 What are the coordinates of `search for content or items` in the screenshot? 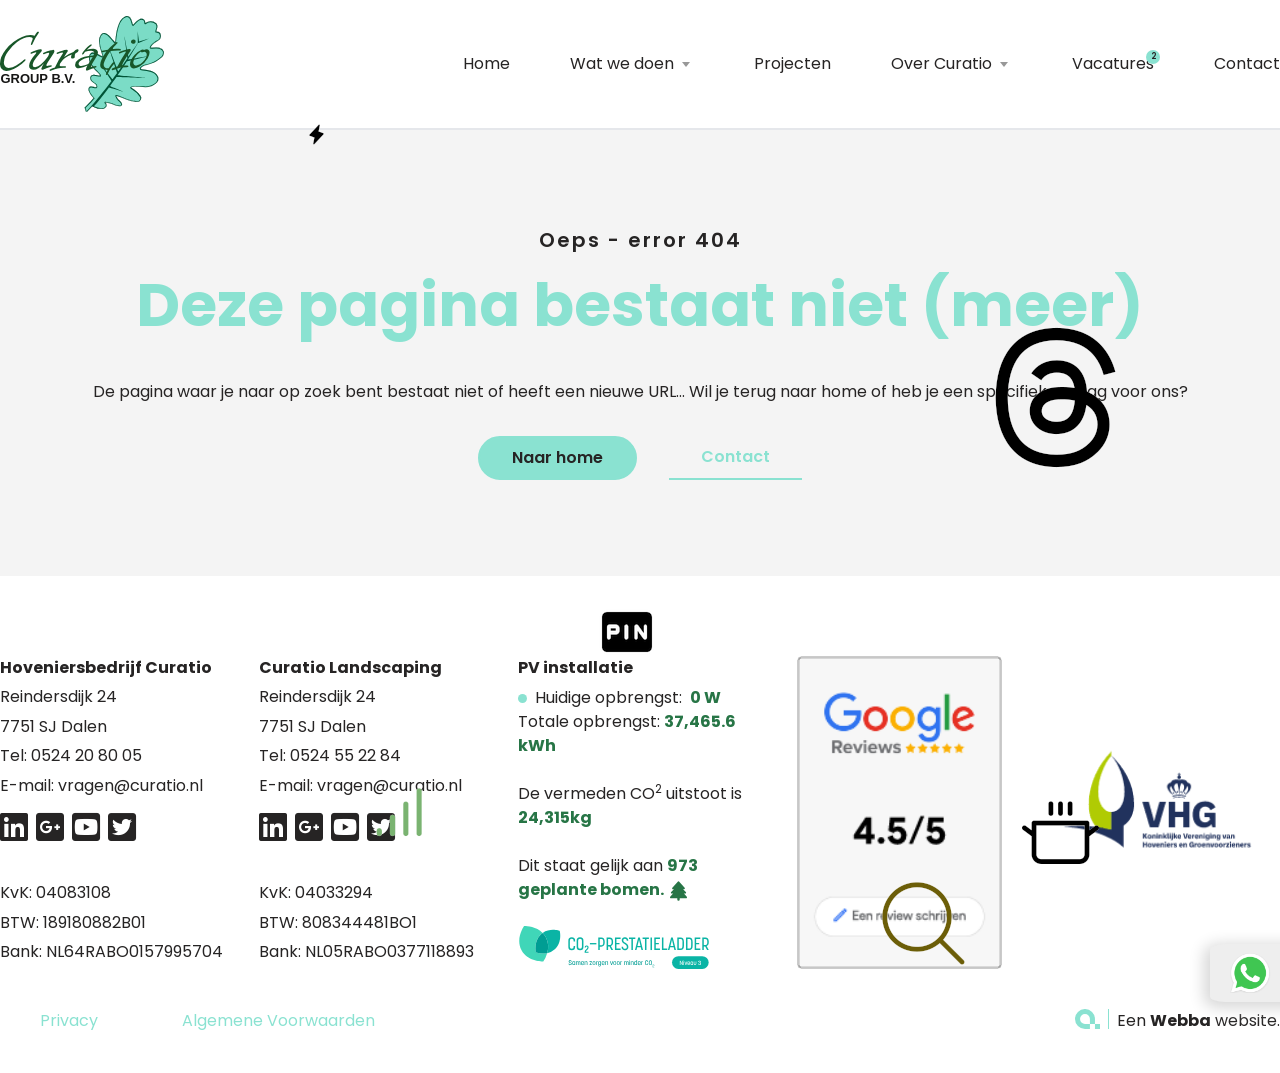 It's located at (923, 923).